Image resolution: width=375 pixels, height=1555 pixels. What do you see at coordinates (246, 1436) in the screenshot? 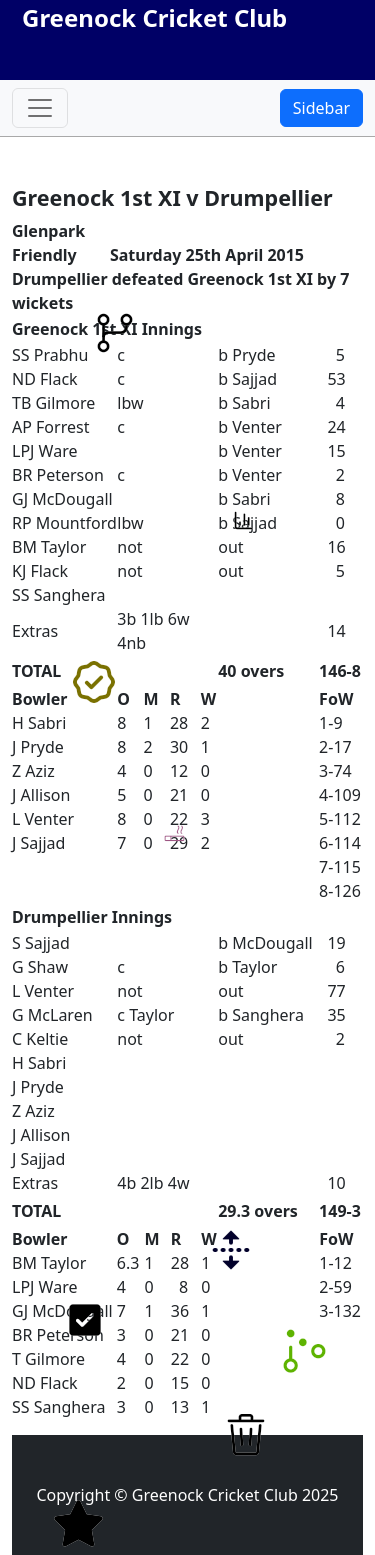
I see `delete selected item` at bounding box center [246, 1436].